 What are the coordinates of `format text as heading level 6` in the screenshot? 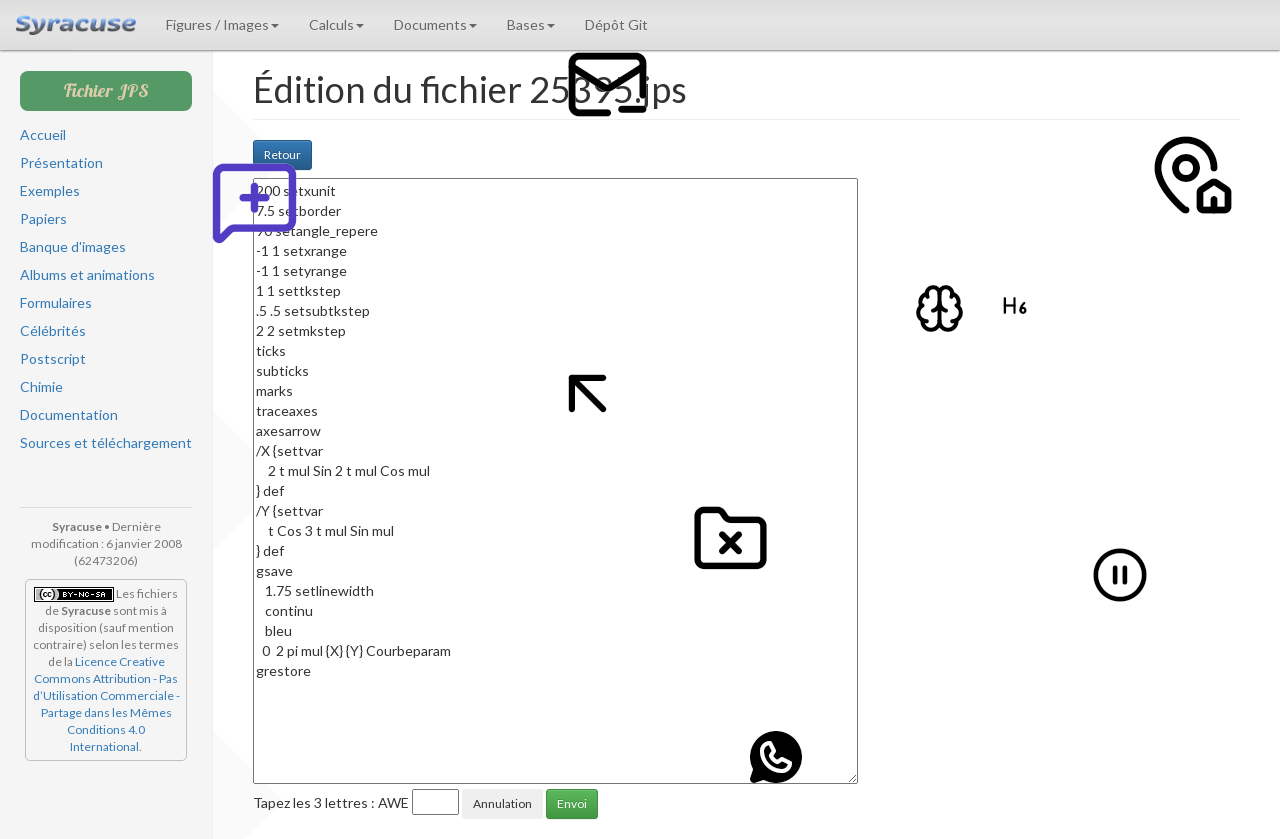 It's located at (1014, 305).